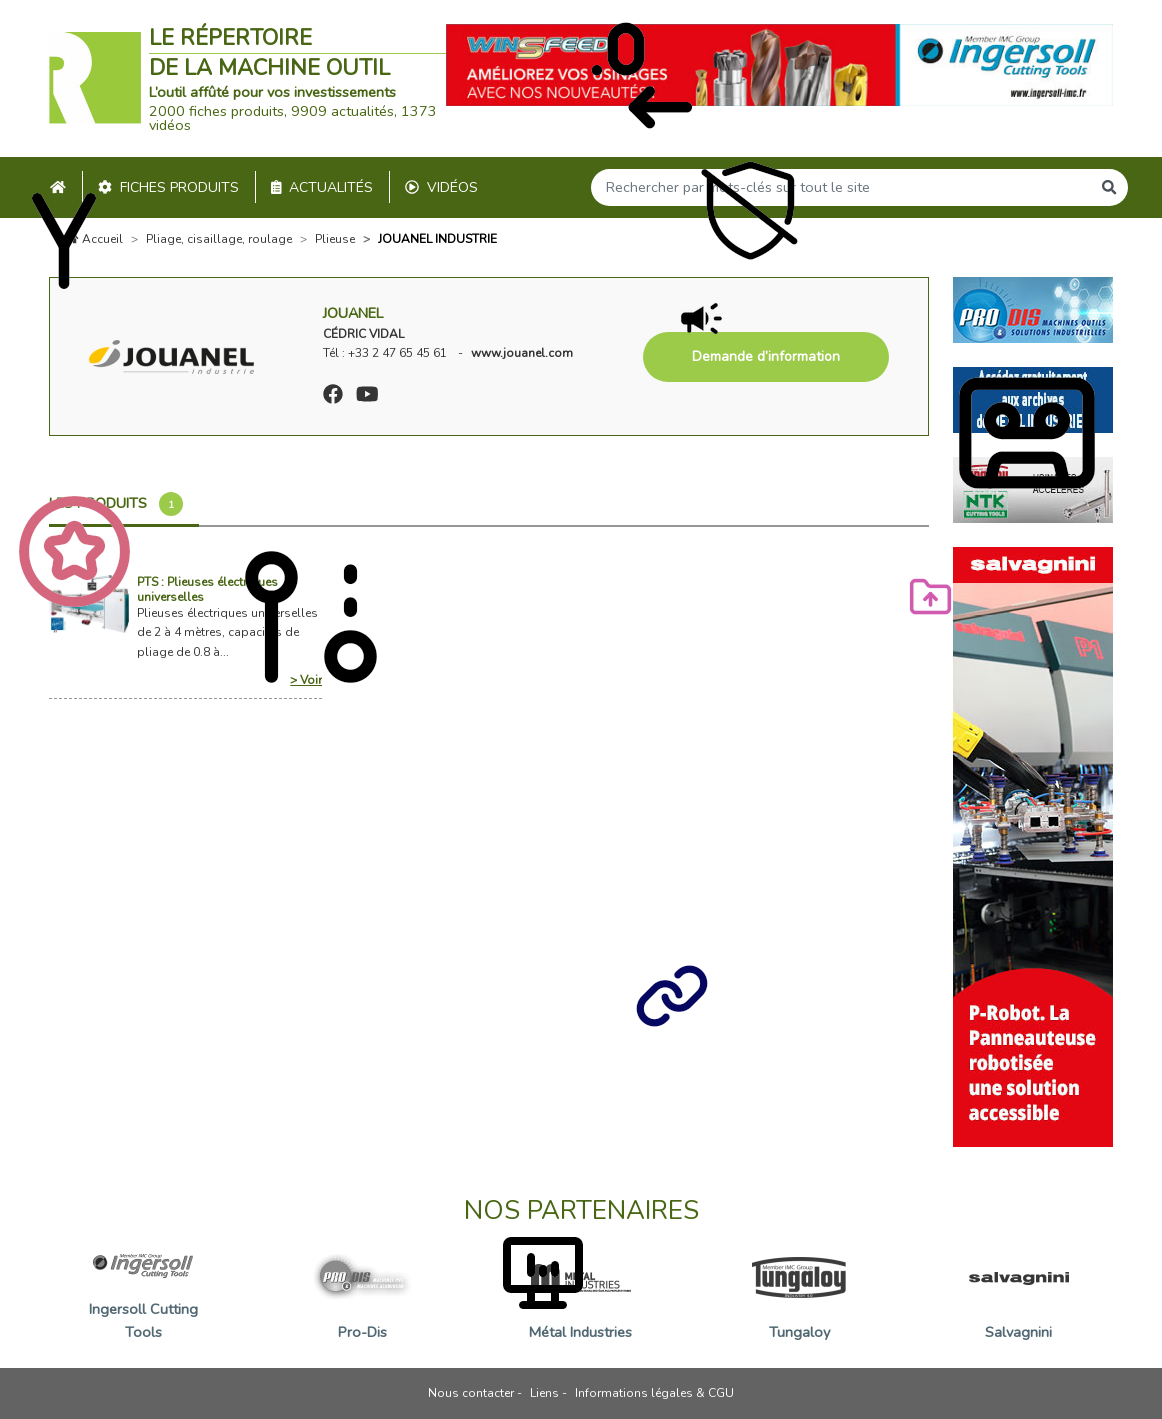 The image size is (1162, 1419). Describe the element at coordinates (543, 1273) in the screenshot. I see `view desktop analytics dashboard` at that location.